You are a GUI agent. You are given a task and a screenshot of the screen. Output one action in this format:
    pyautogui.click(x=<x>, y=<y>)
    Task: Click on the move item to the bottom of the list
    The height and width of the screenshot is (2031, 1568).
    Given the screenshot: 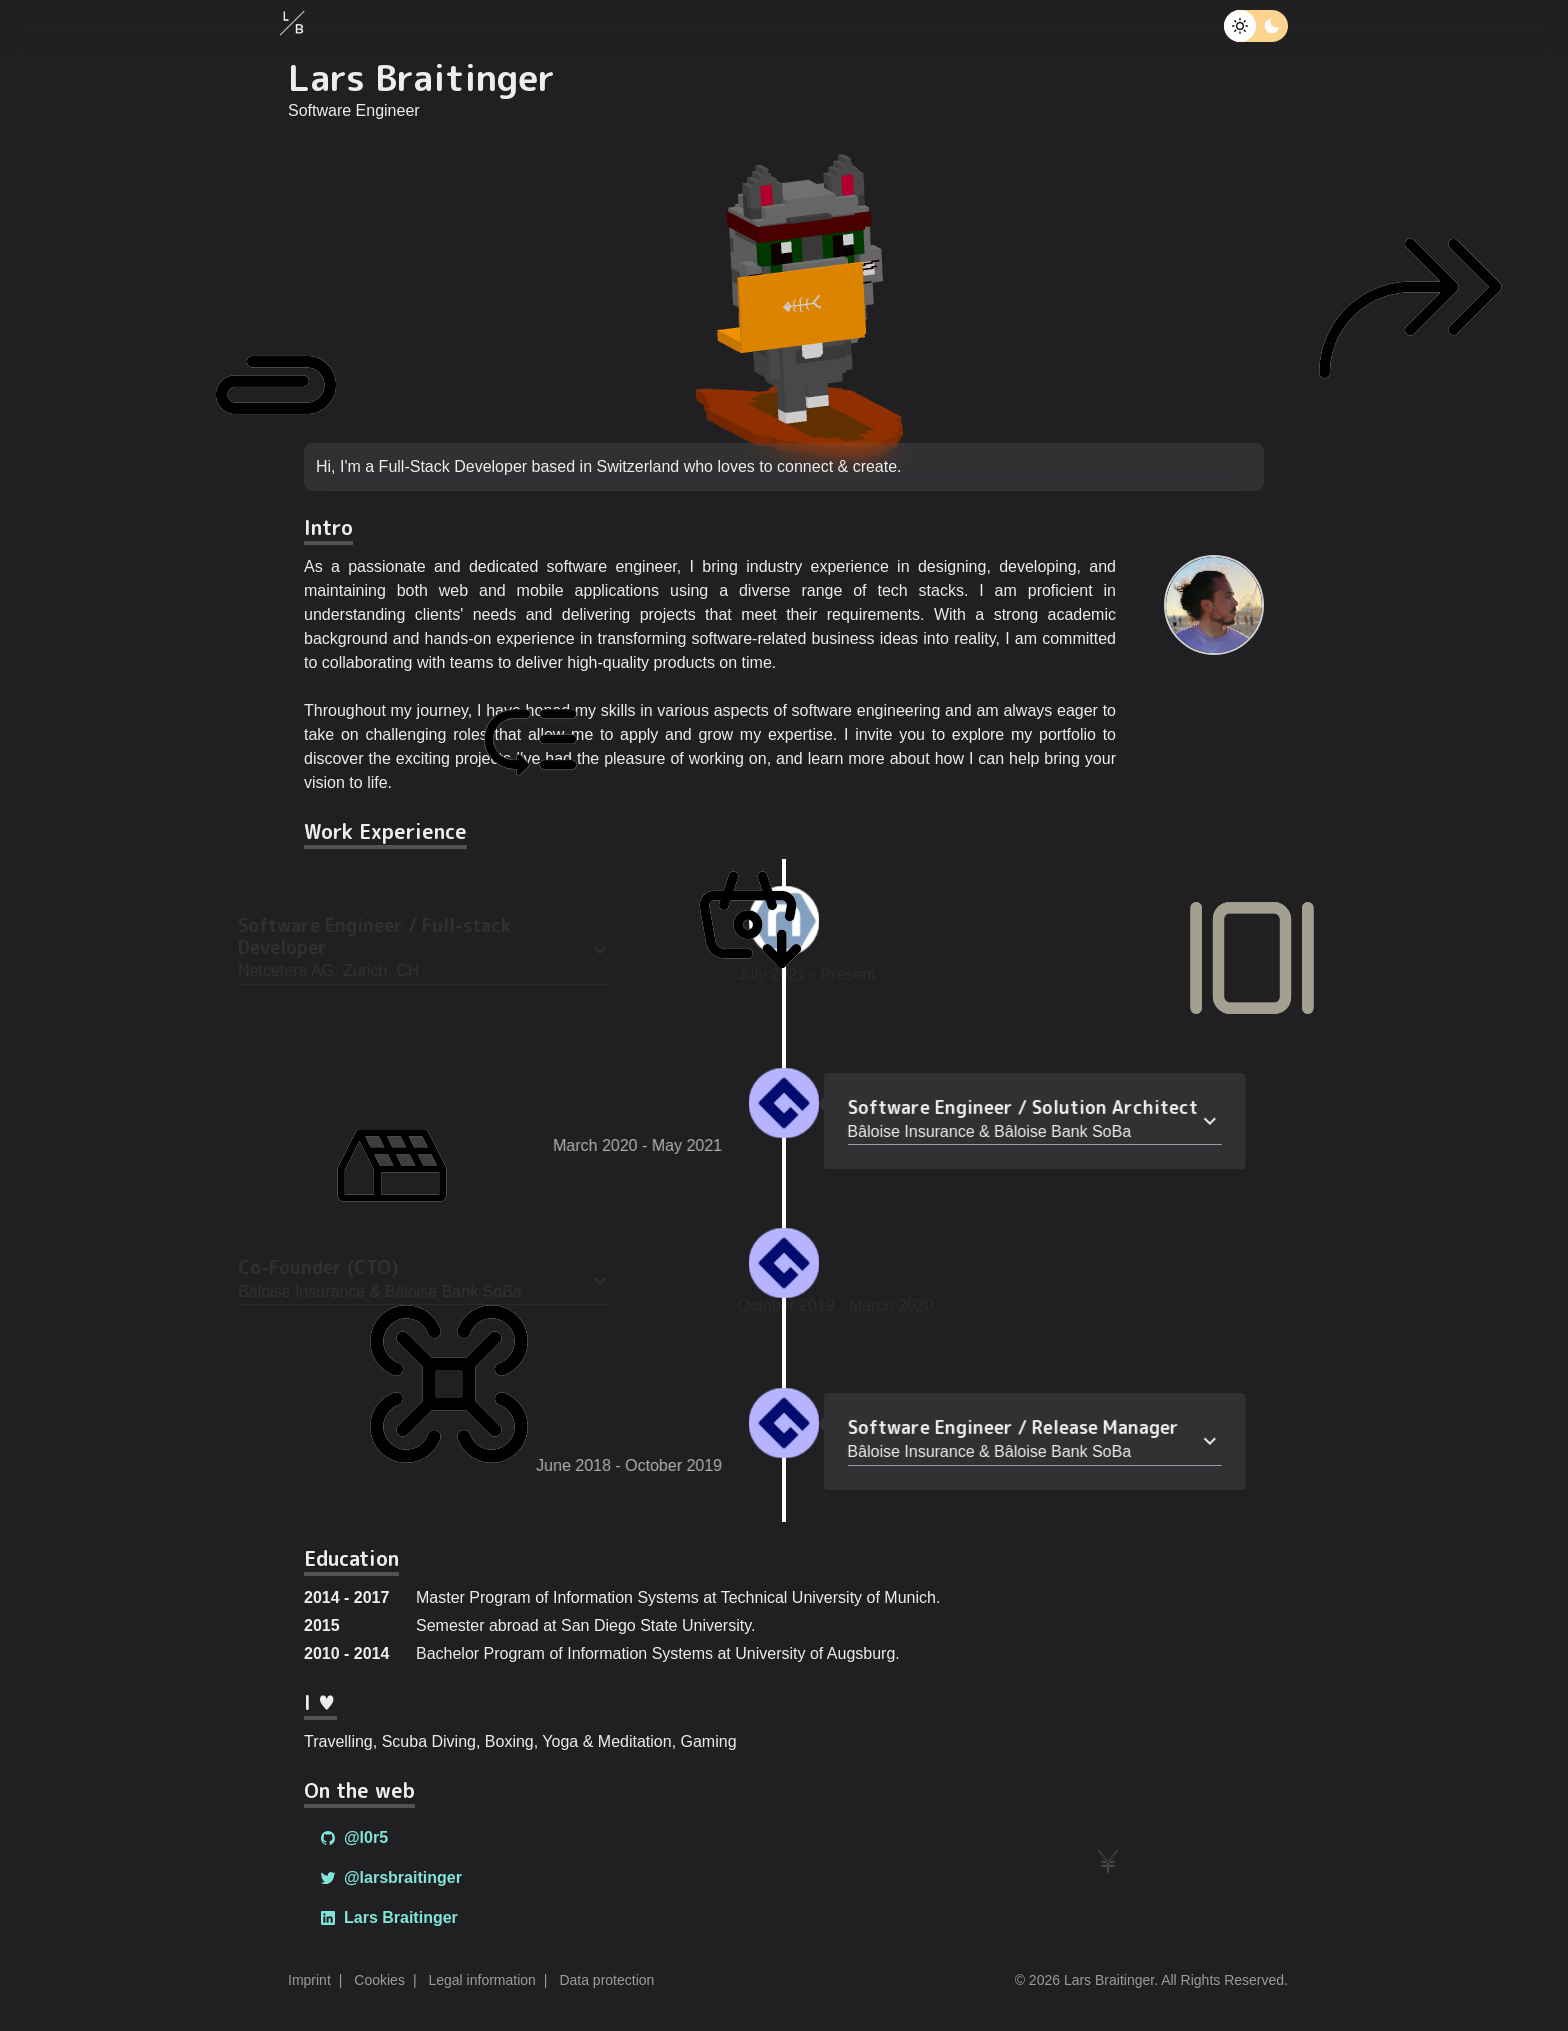 What is the action you would take?
    pyautogui.click(x=530, y=741)
    